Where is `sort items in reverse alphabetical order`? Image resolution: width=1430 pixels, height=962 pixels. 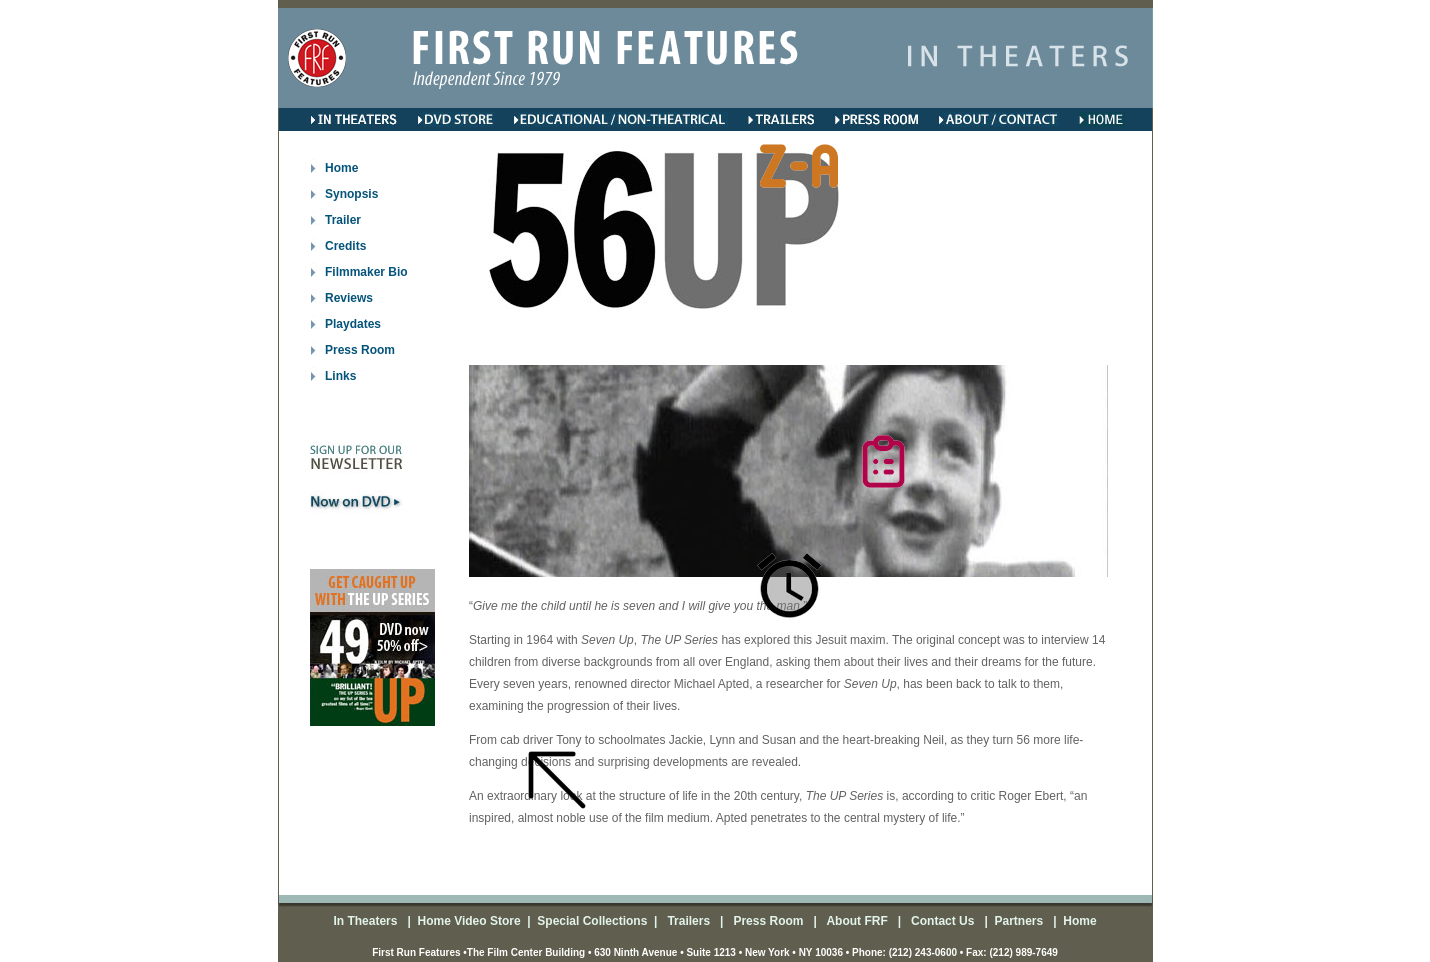
sort items in reverse alphabetical order is located at coordinates (799, 166).